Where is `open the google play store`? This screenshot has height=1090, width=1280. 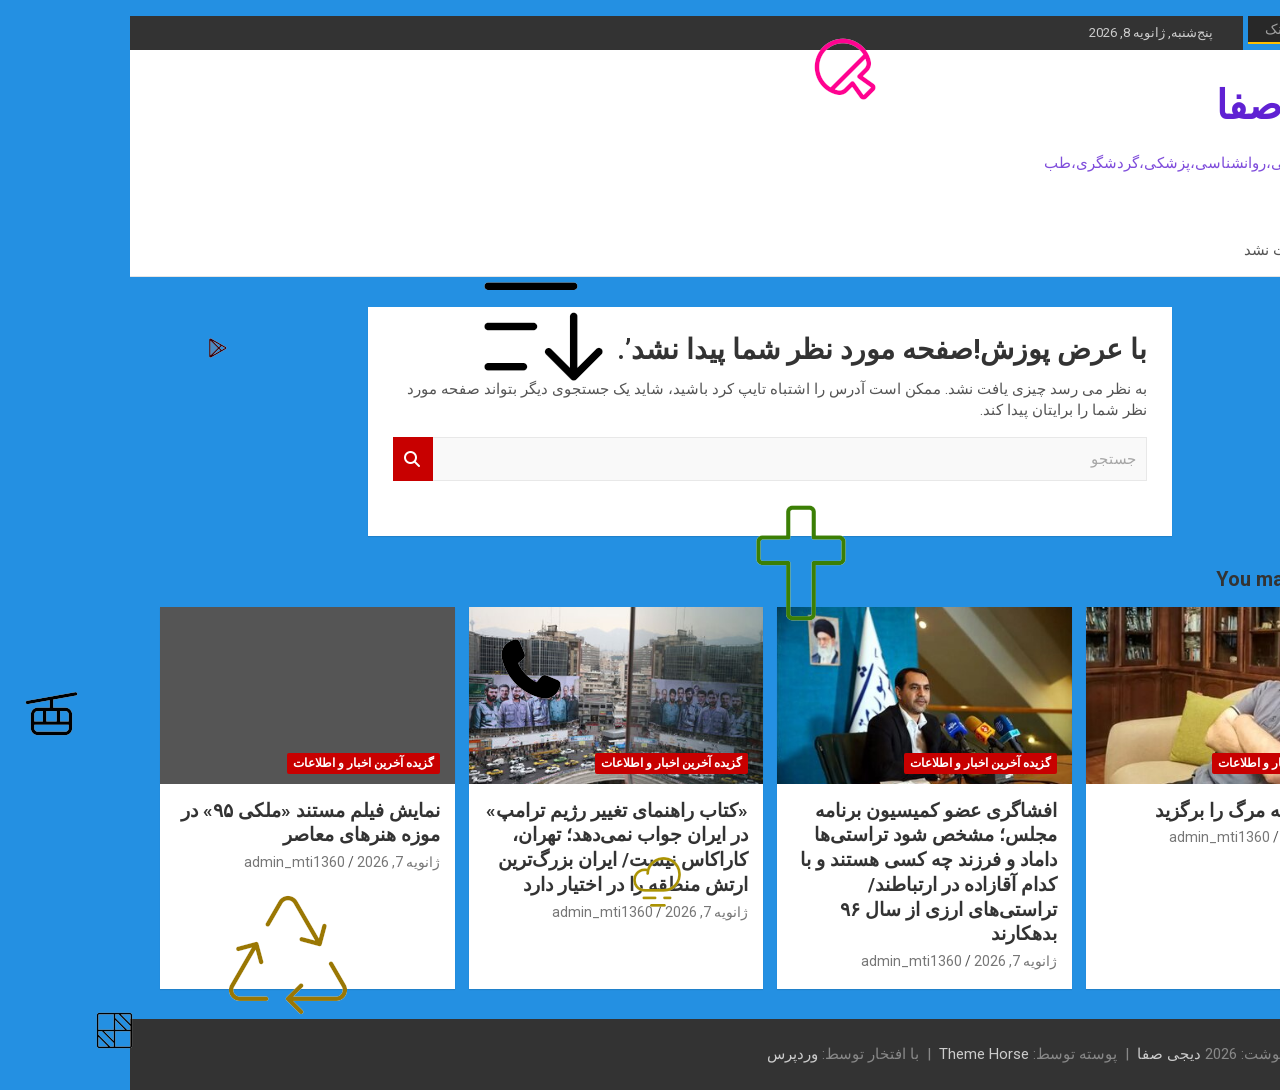
open the google play store is located at coordinates (216, 348).